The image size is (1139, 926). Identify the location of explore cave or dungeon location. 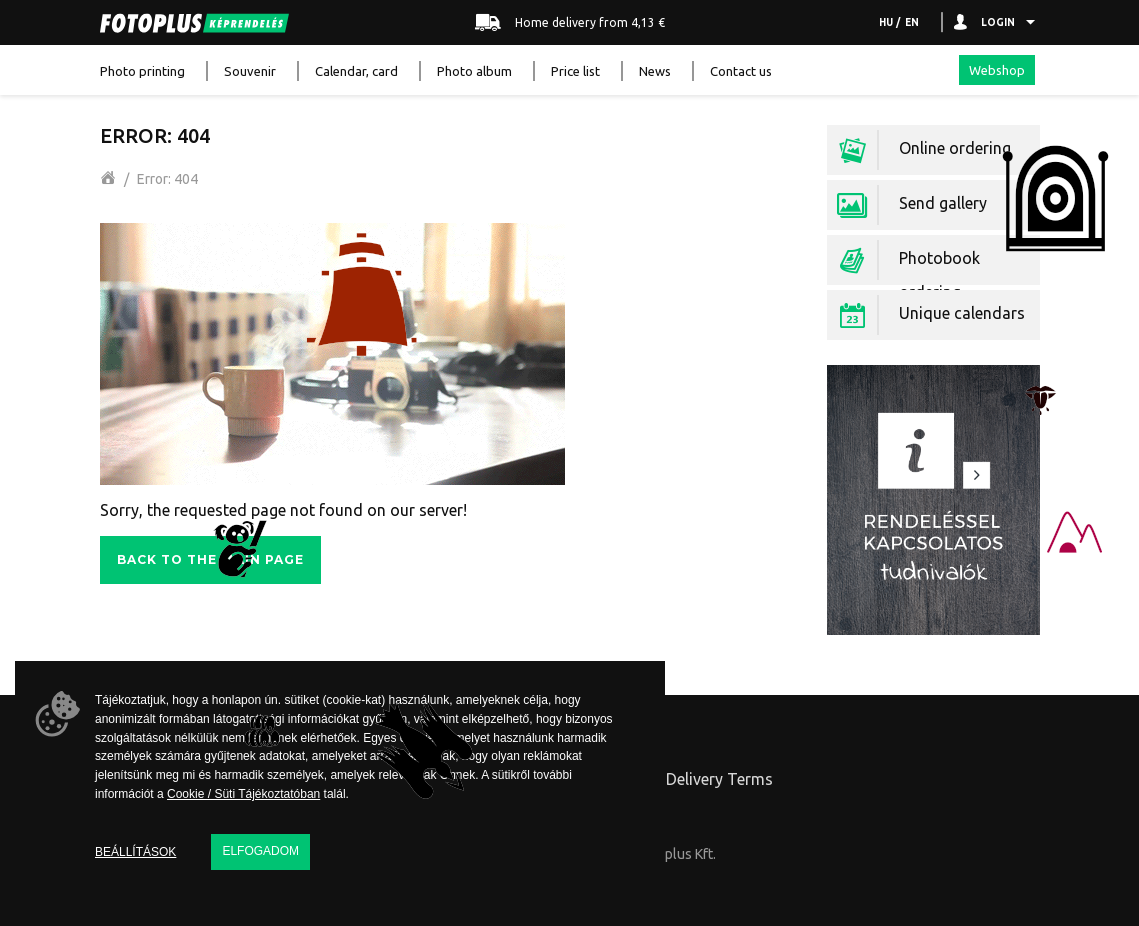
(1074, 533).